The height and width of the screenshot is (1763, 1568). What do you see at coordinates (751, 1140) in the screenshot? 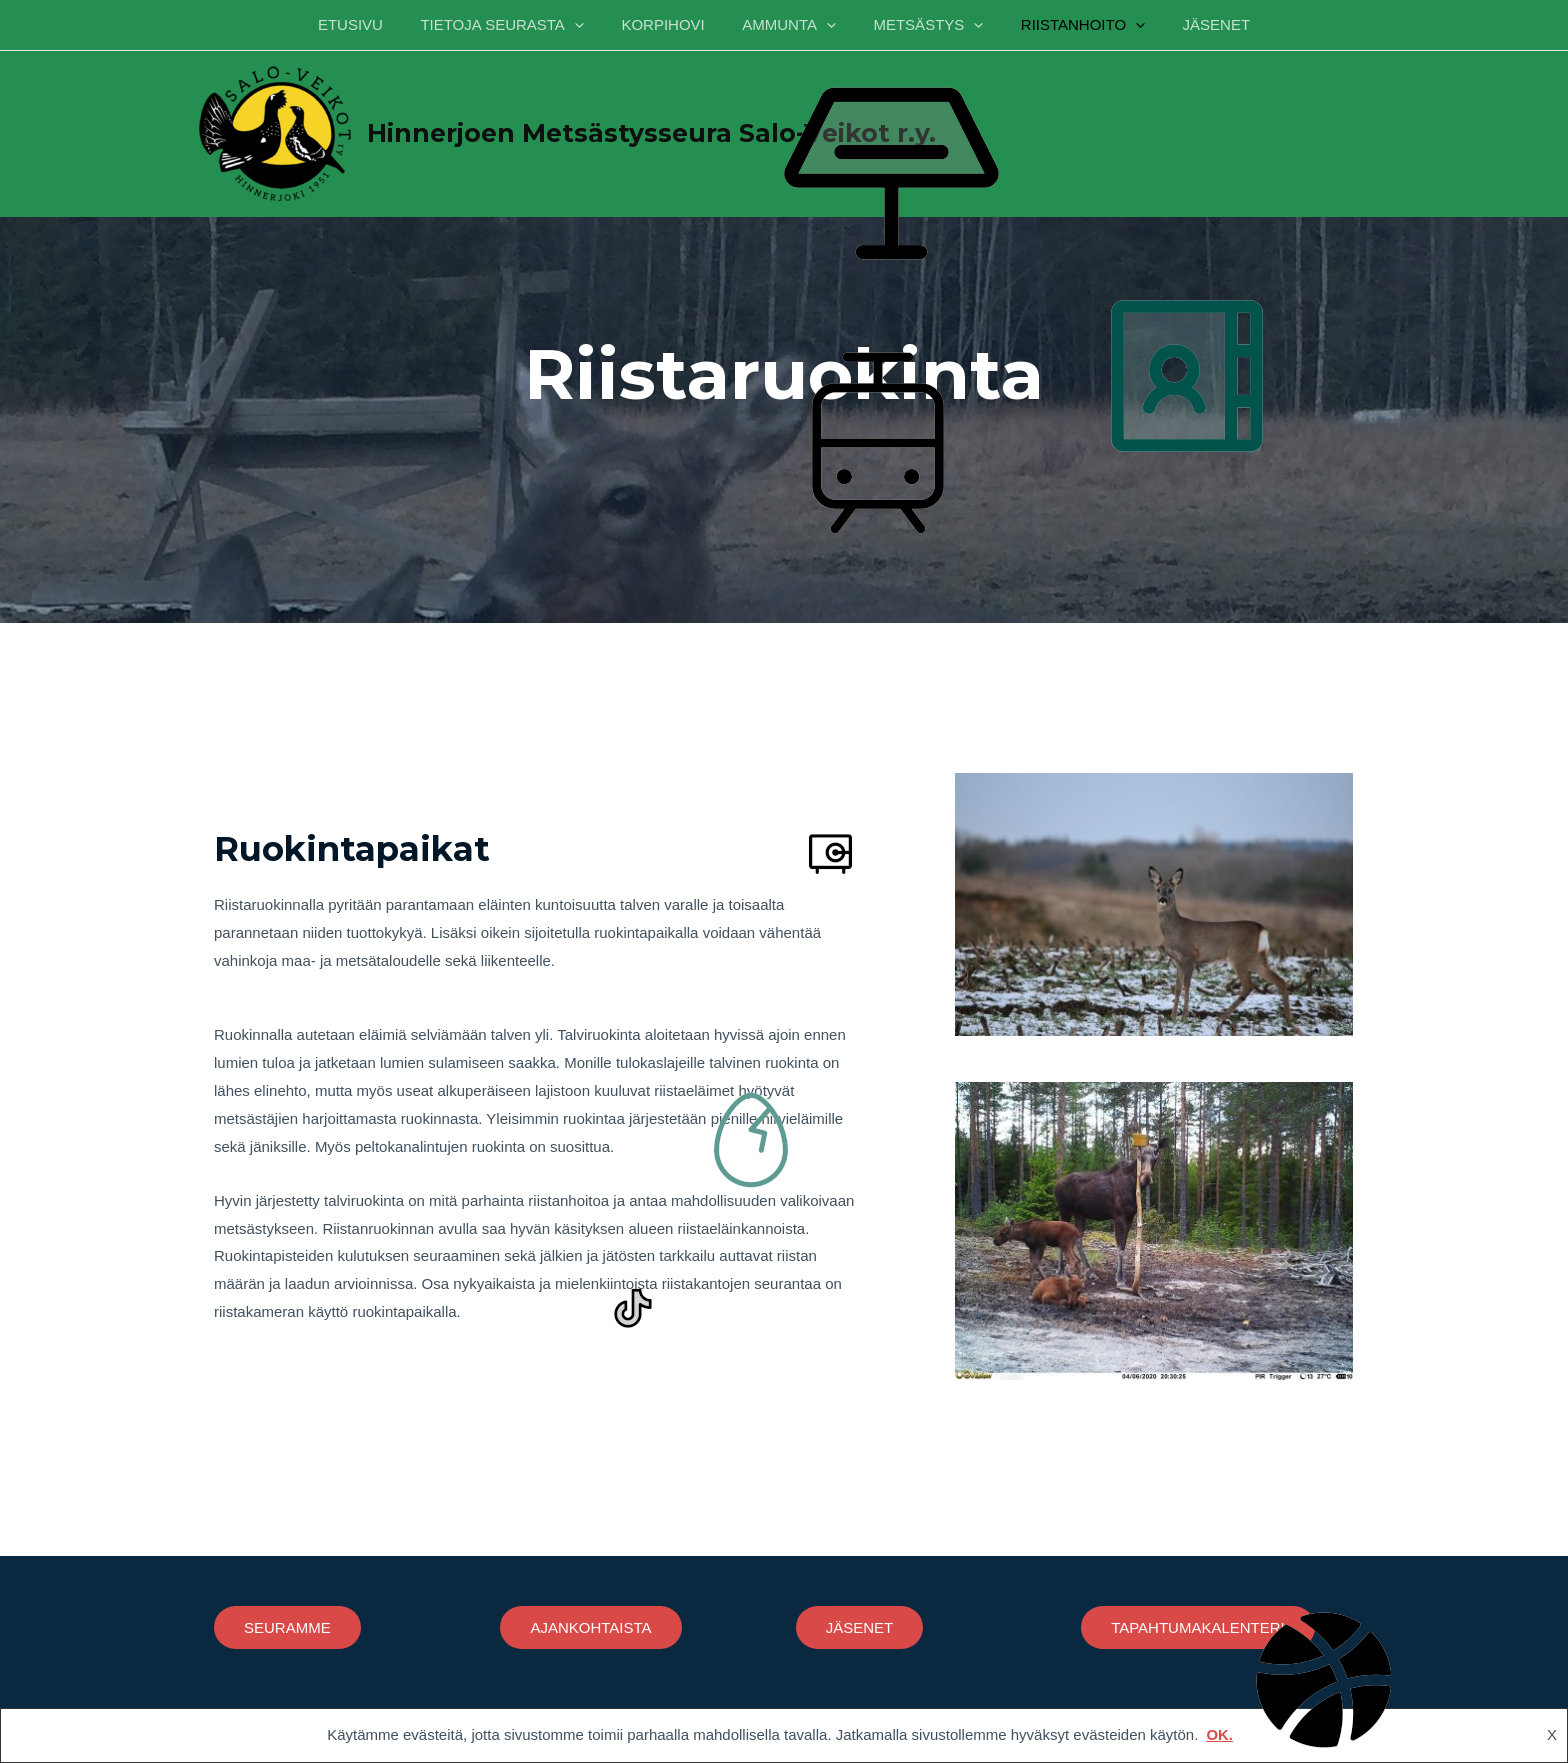
I see `indicates a cracked or broken item` at bounding box center [751, 1140].